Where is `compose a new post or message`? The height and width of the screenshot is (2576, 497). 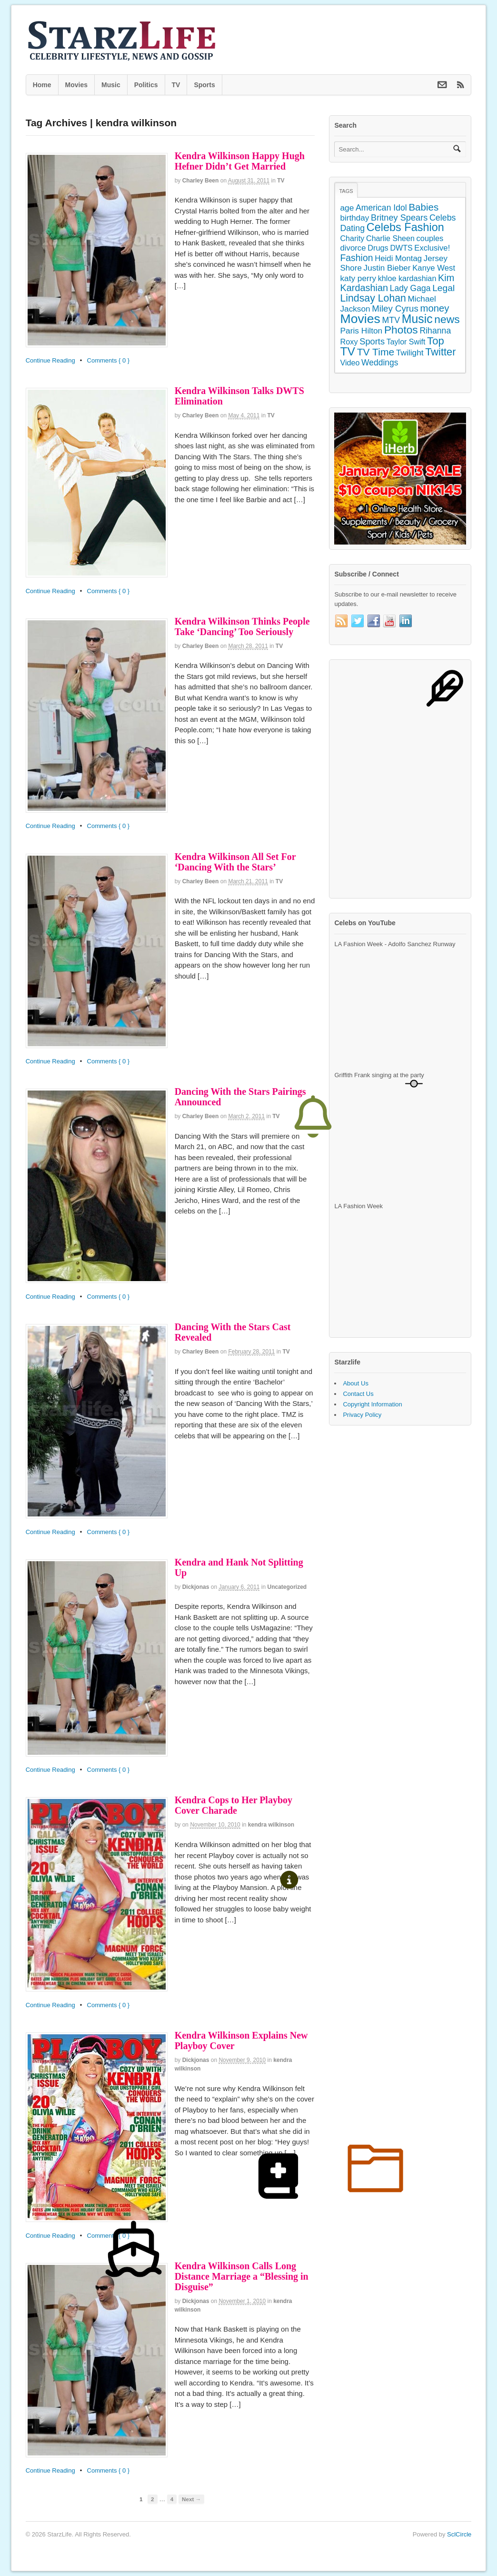 compose a new post or message is located at coordinates (444, 689).